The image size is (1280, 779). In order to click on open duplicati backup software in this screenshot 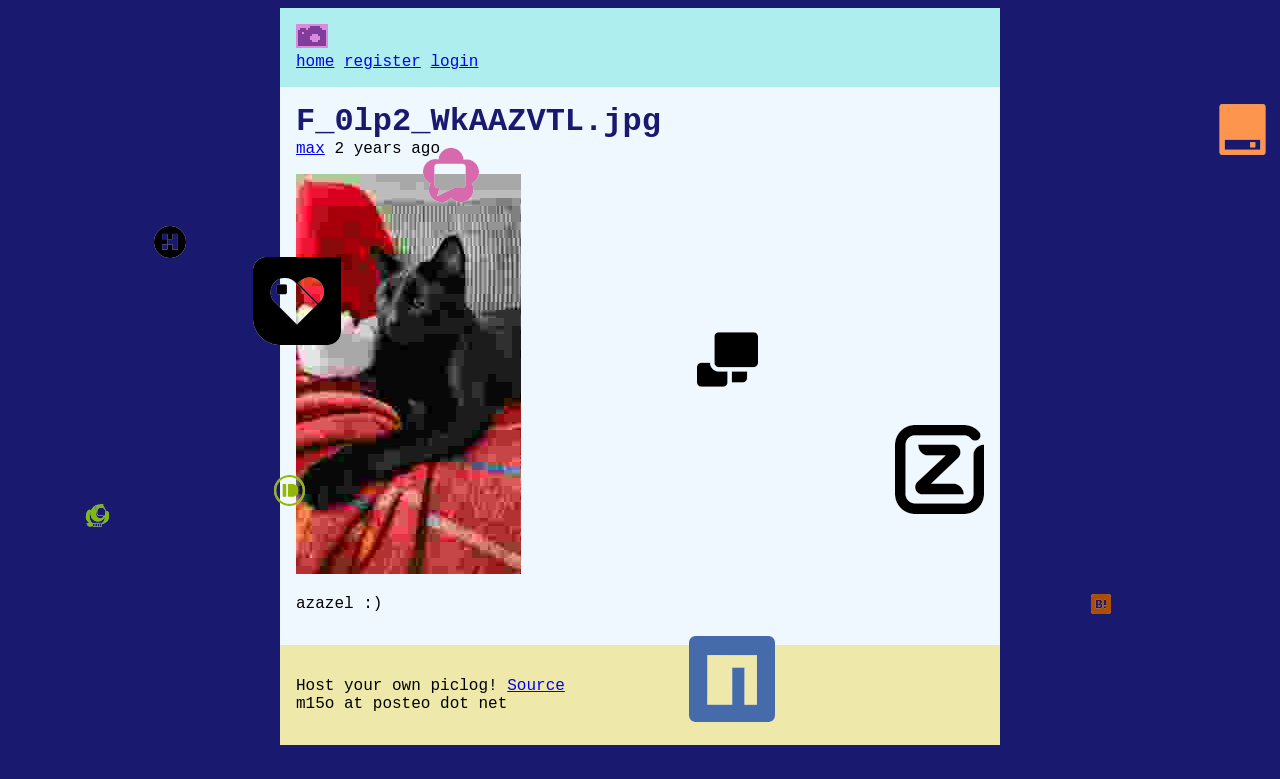, I will do `click(727, 359)`.